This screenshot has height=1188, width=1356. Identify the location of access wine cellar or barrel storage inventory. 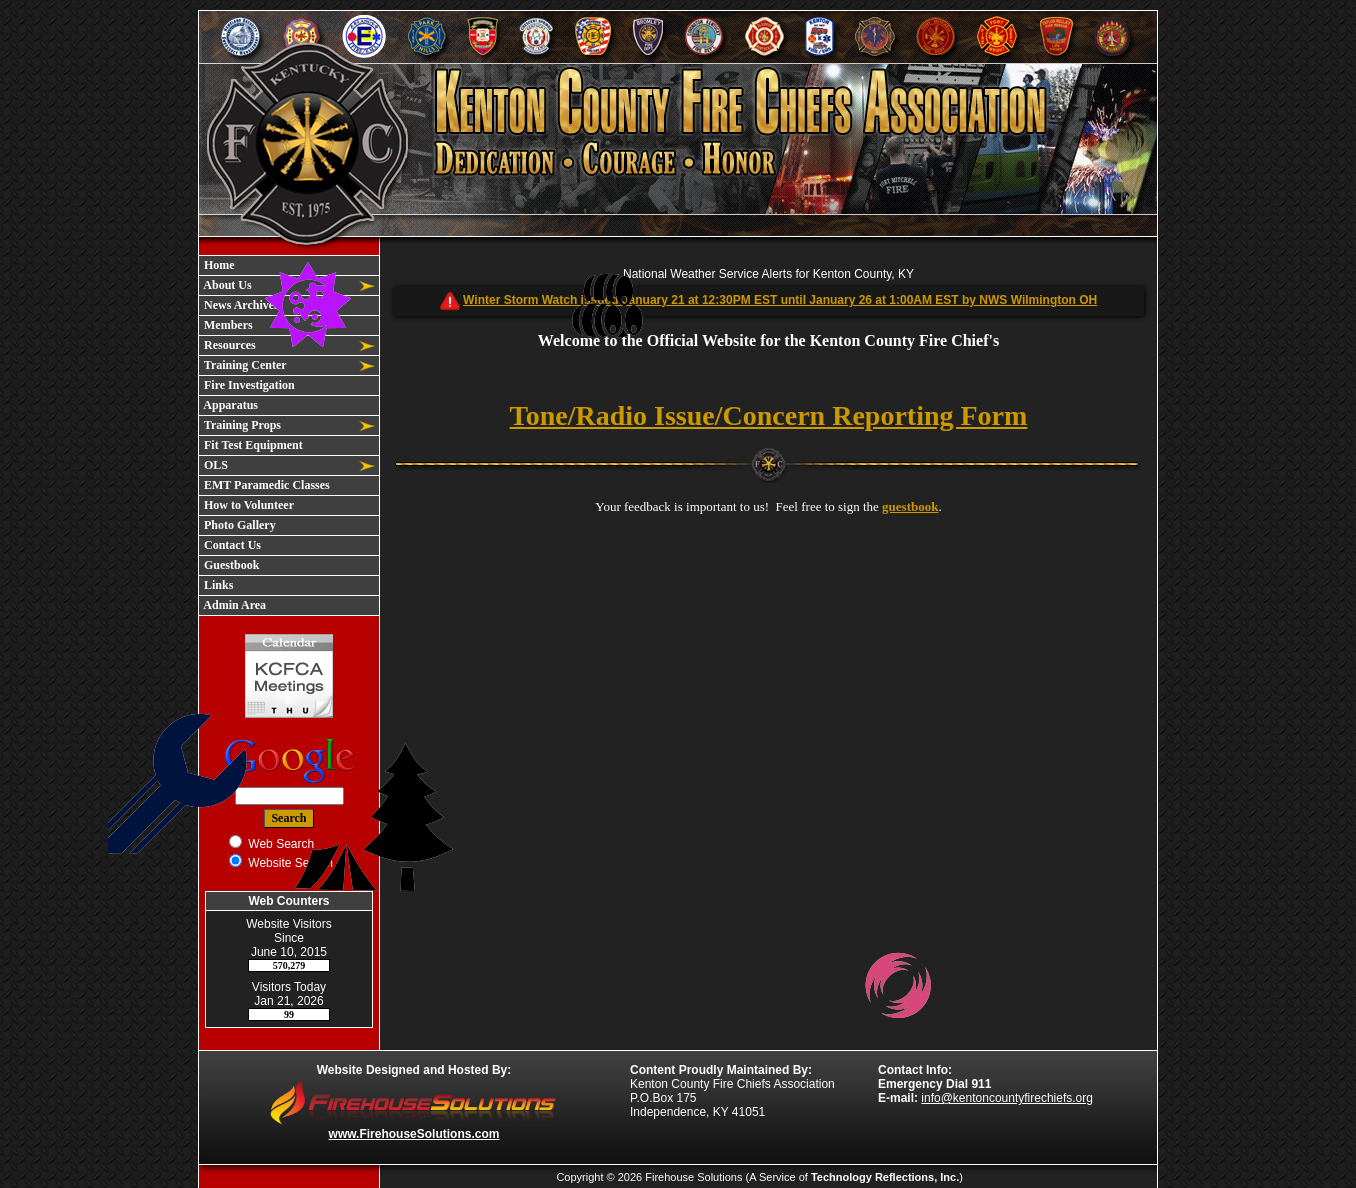
(607, 305).